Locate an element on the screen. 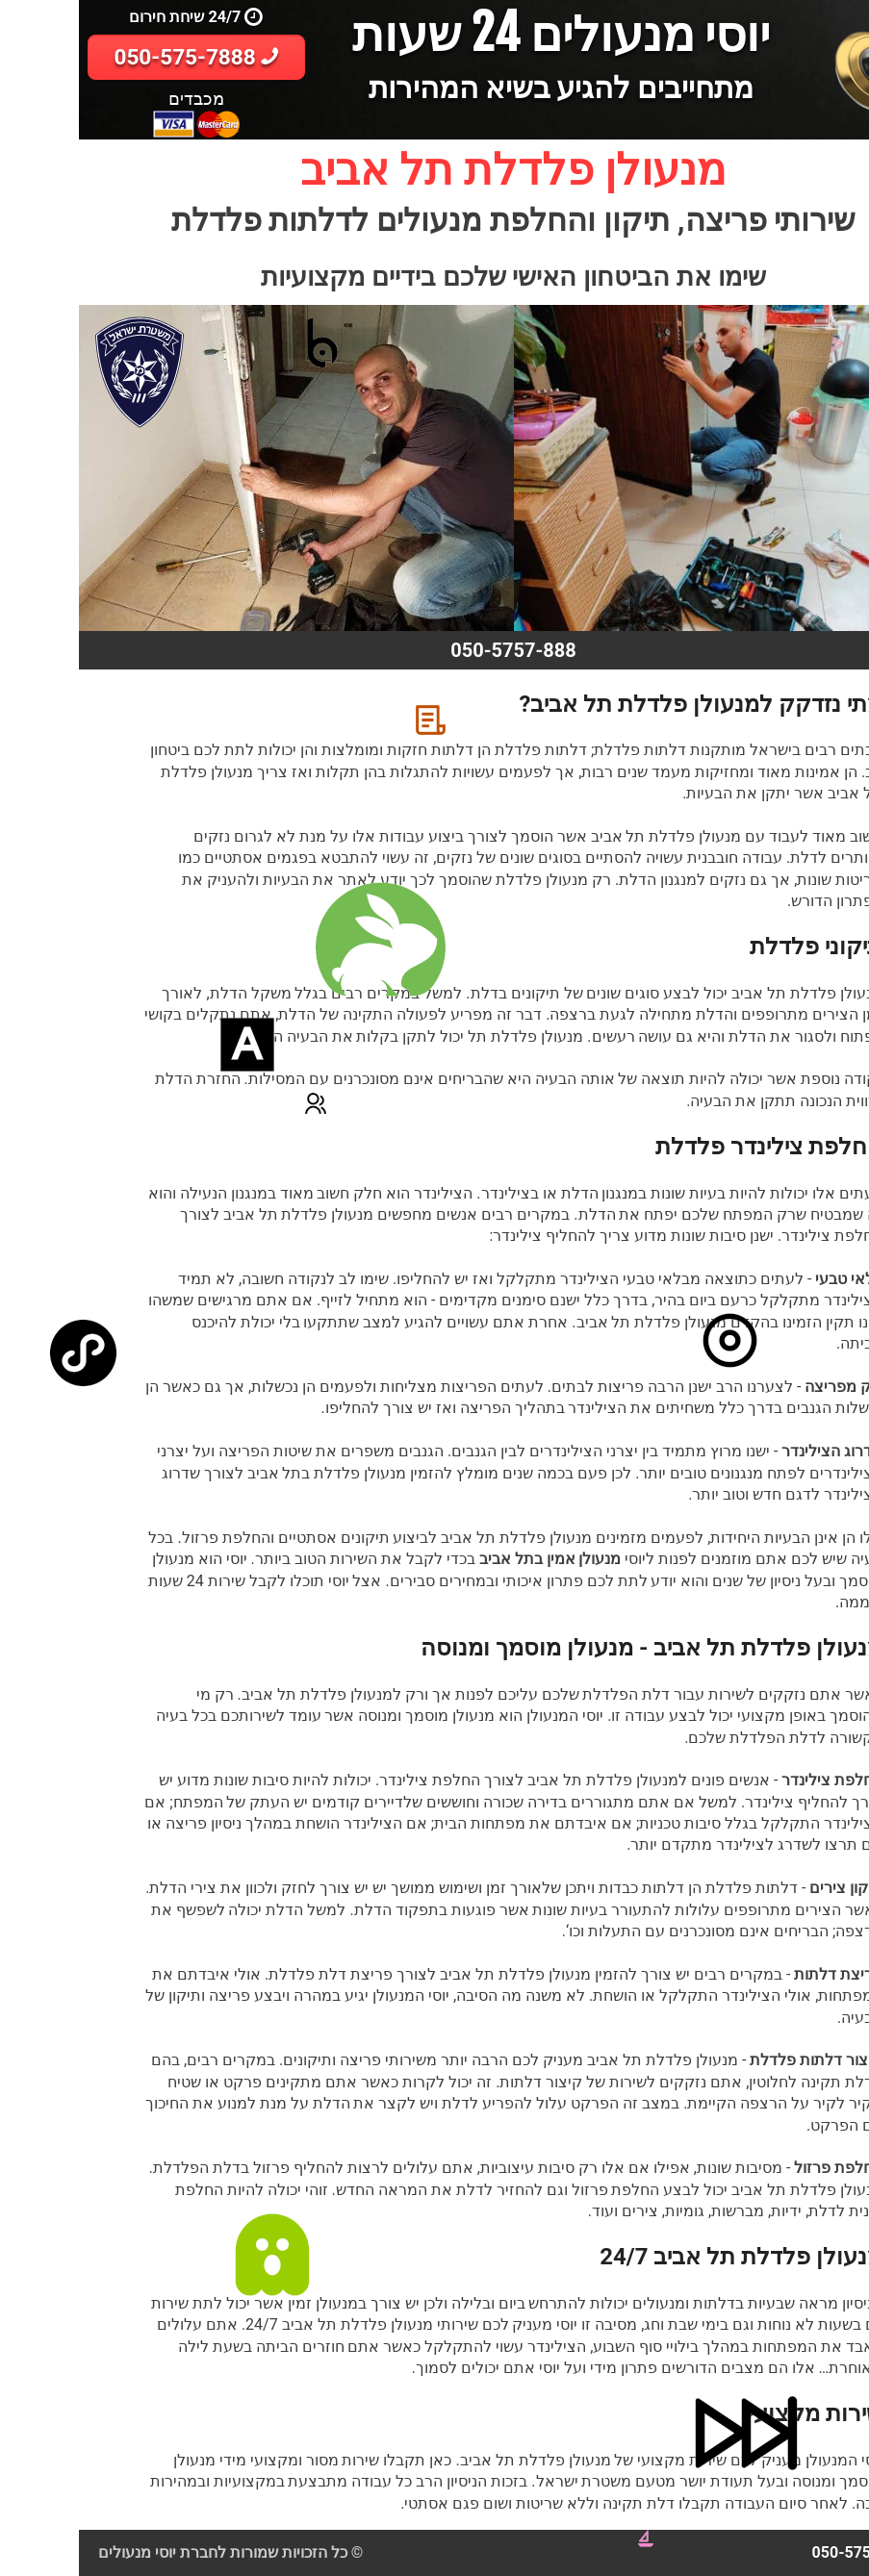 This screenshot has width=869, height=2576. open wechat mini program is located at coordinates (83, 1352).